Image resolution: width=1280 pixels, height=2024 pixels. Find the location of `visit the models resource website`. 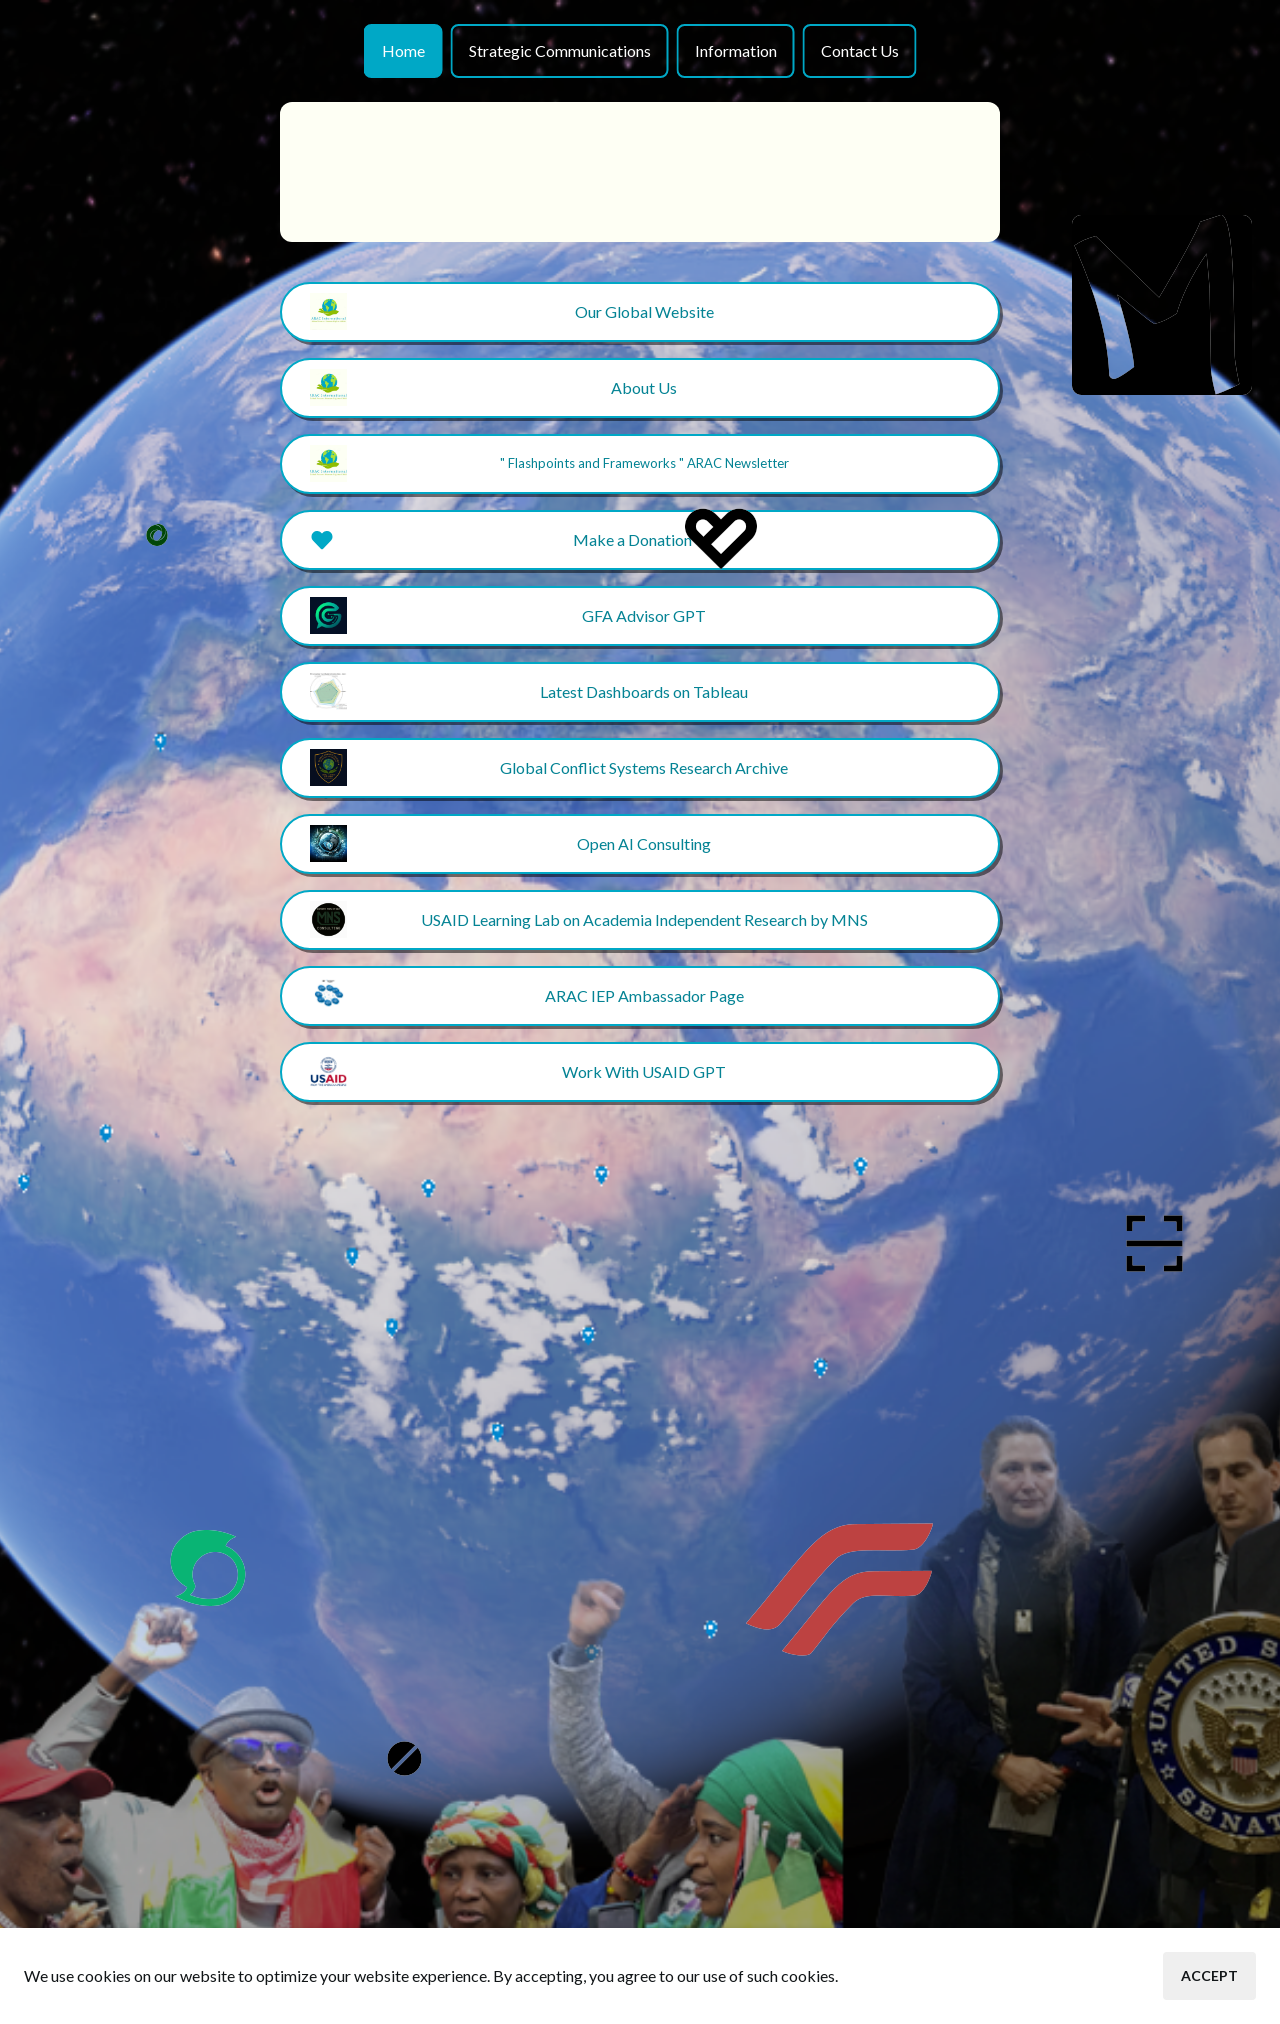

visit the models resource website is located at coordinates (1162, 305).